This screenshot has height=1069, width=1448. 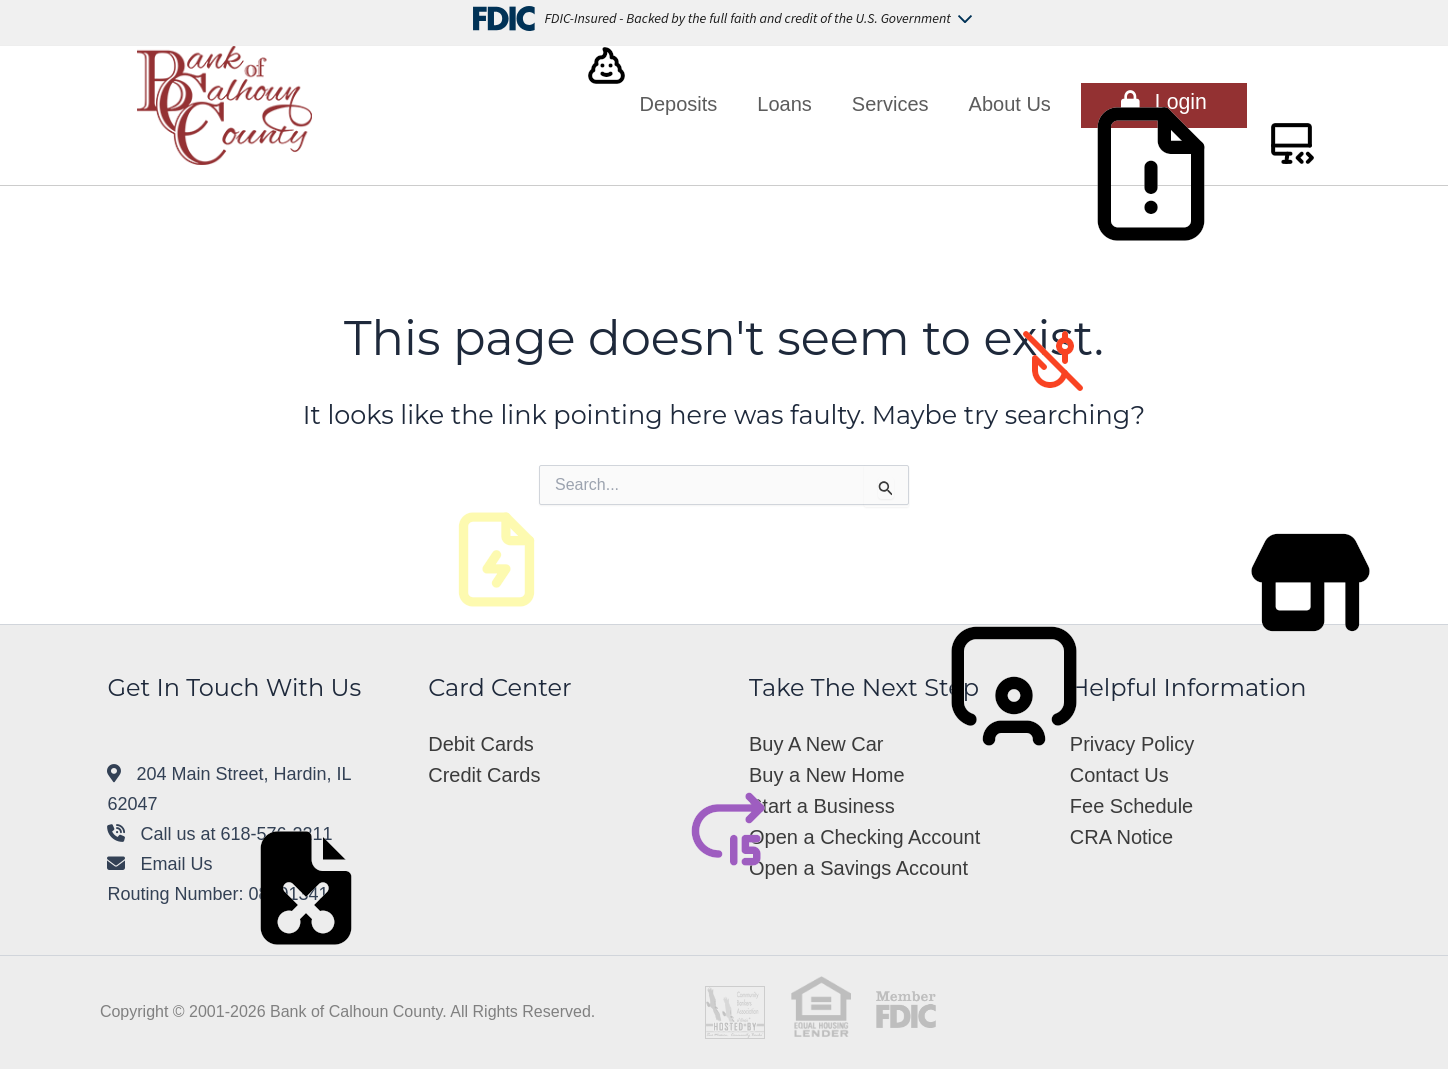 I want to click on indicates a file with an error or warning, so click(x=1151, y=174).